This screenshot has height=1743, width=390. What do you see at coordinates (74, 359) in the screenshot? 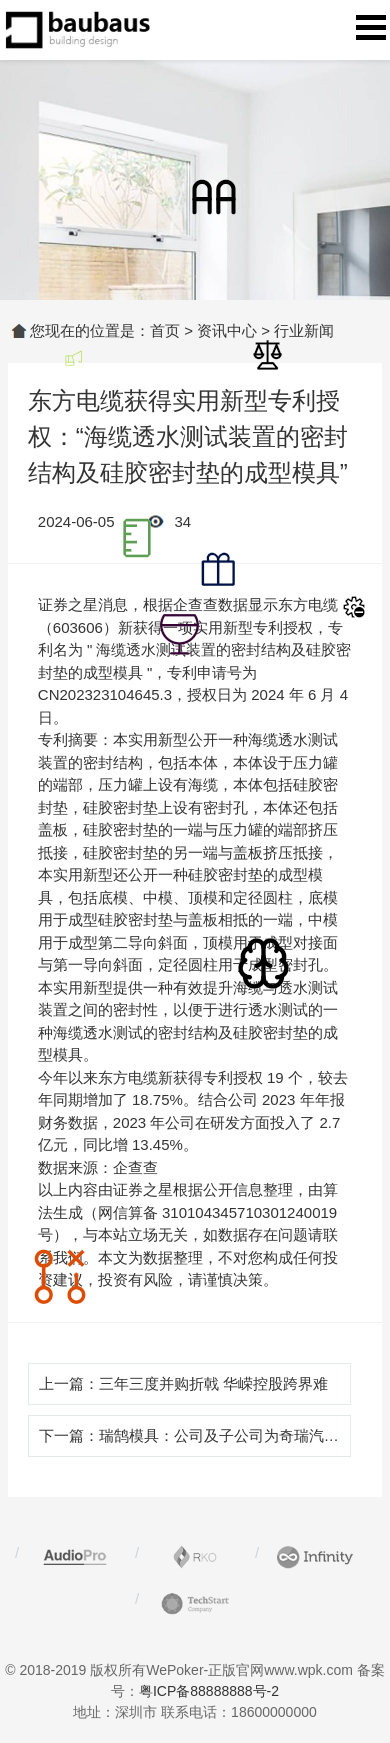
I see `construction or building in progress` at bounding box center [74, 359].